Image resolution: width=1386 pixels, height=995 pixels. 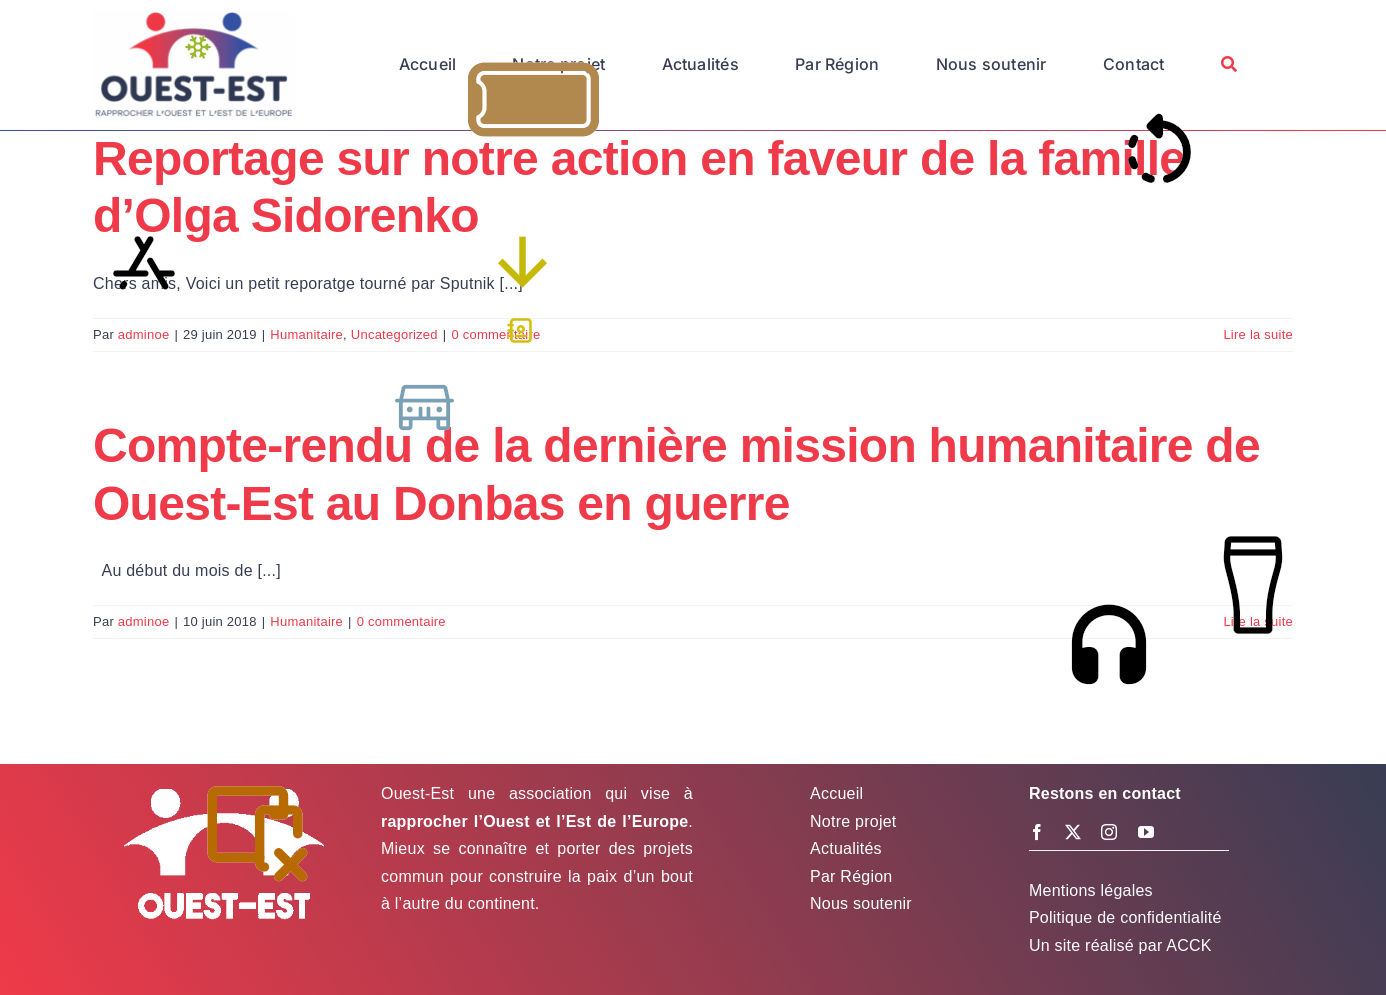 What do you see at coordinates (519, 330) in the screenshot?
I see `open your contacts list` at bounding box center [519, 330].